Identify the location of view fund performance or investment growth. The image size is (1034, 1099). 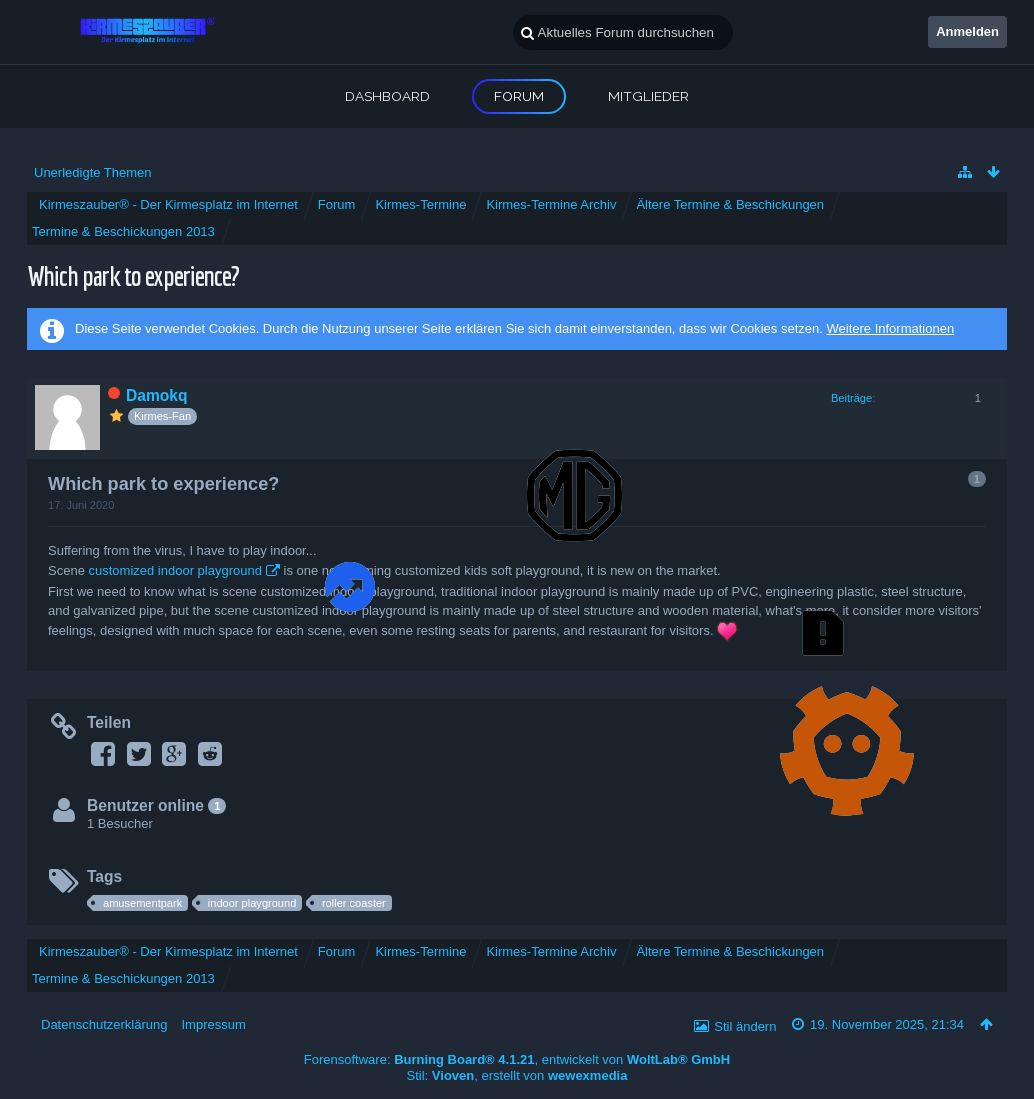
(350, 587).